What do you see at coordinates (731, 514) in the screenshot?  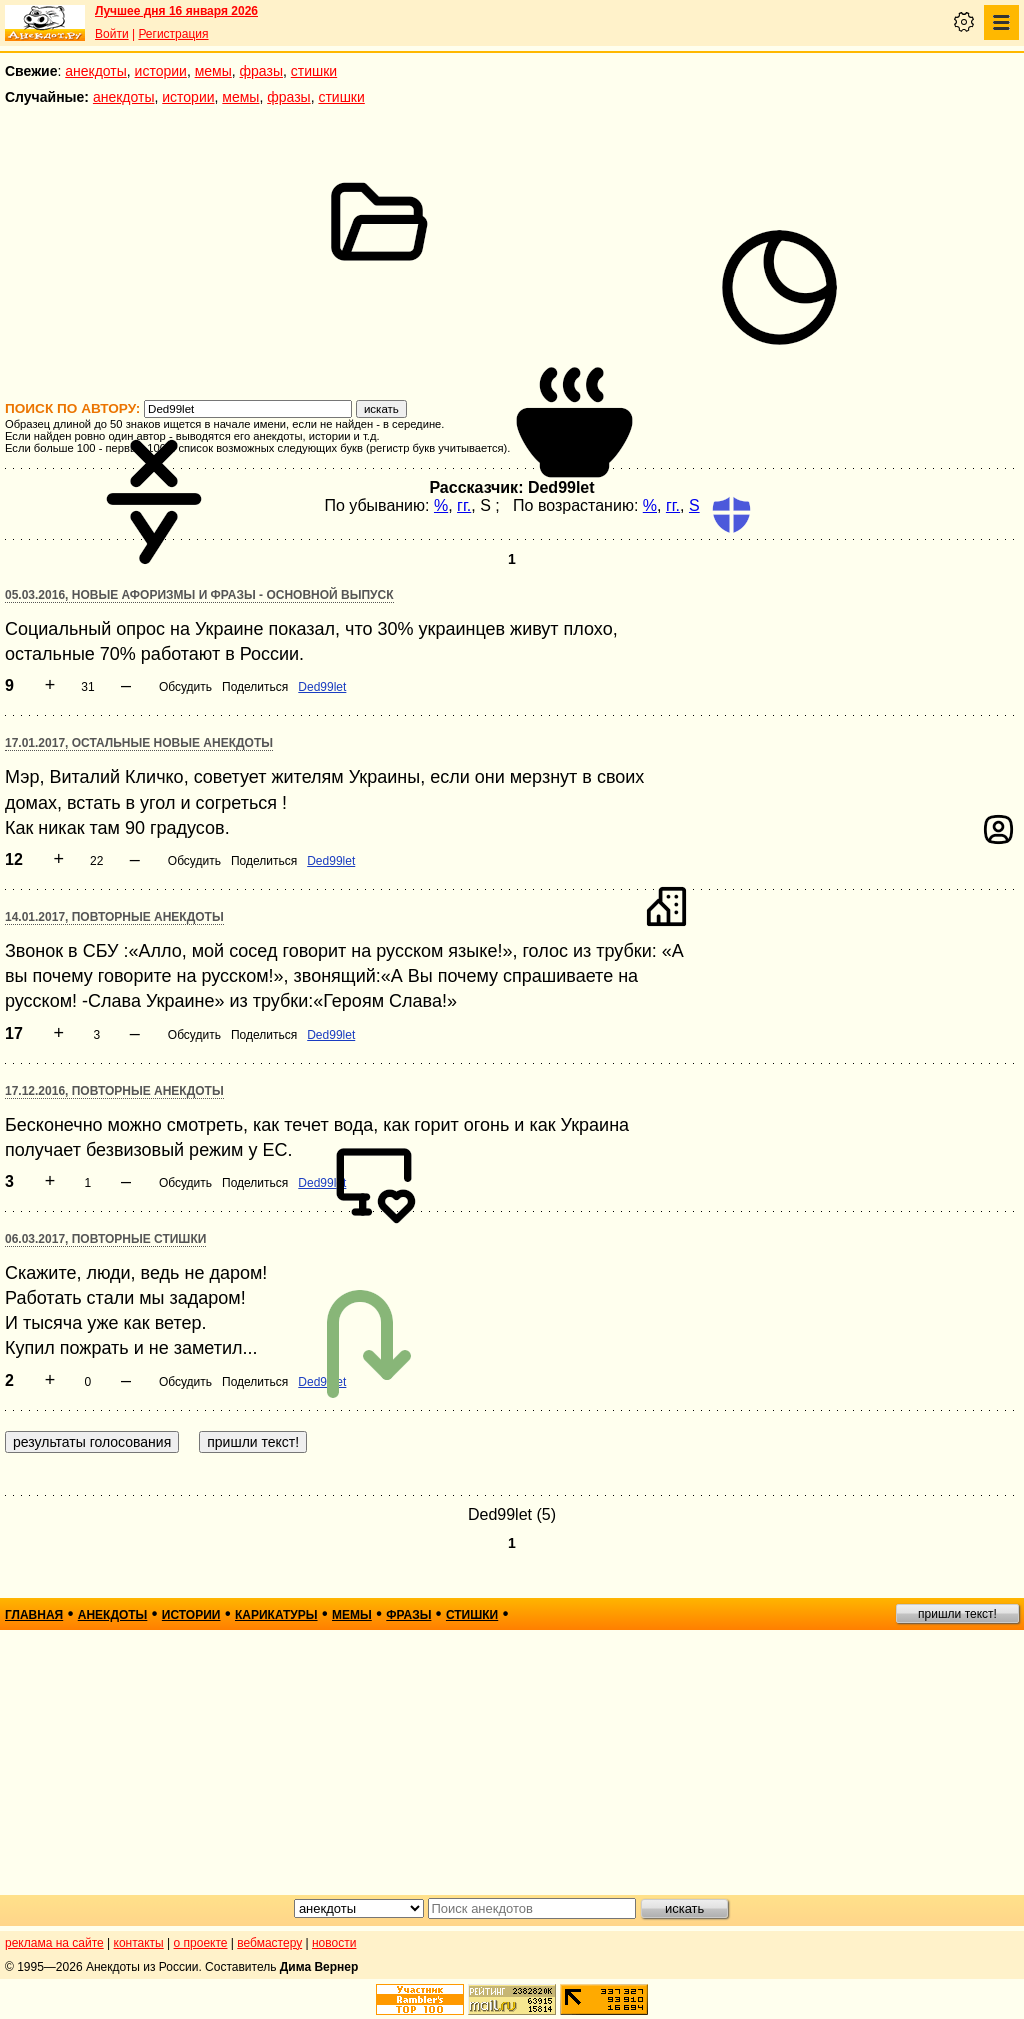 I see `privacy or security settings` at bounding box center [731, 514].